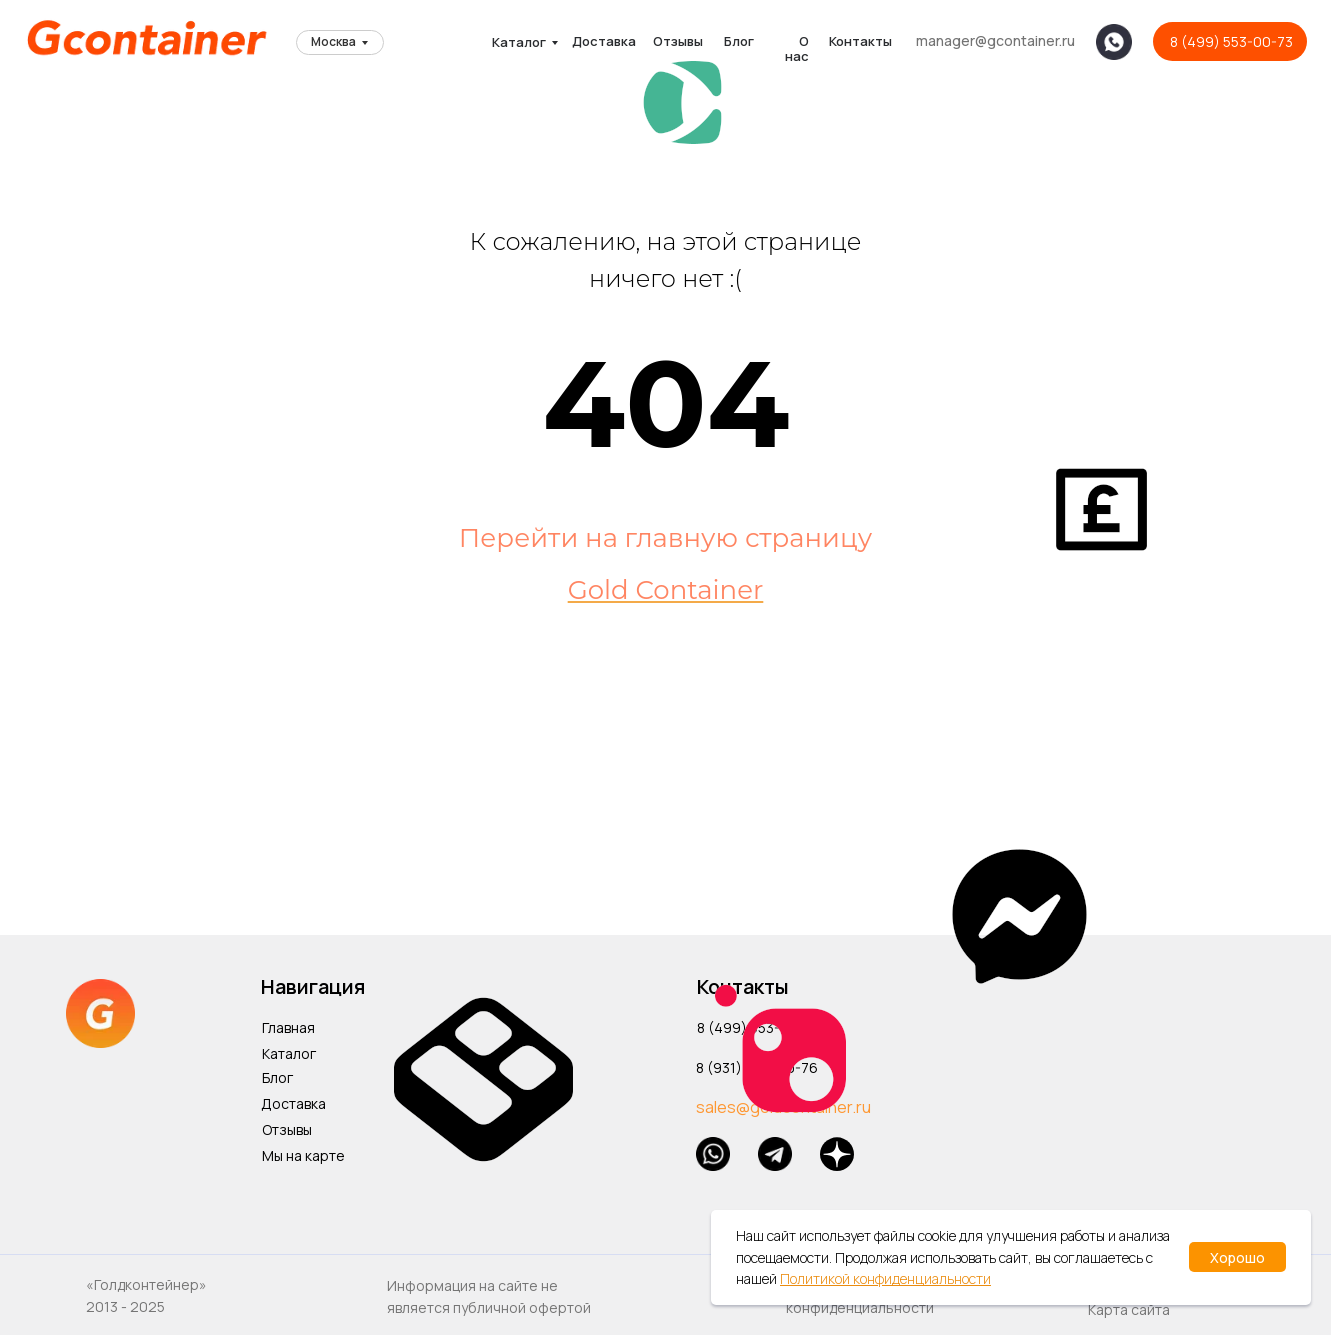 Image resolution: width=1331 pixels, height=1335 pixels. Describe the element at coordinates (780, 1048) in the screenshot. I see `nuget package manager logo` at that location.